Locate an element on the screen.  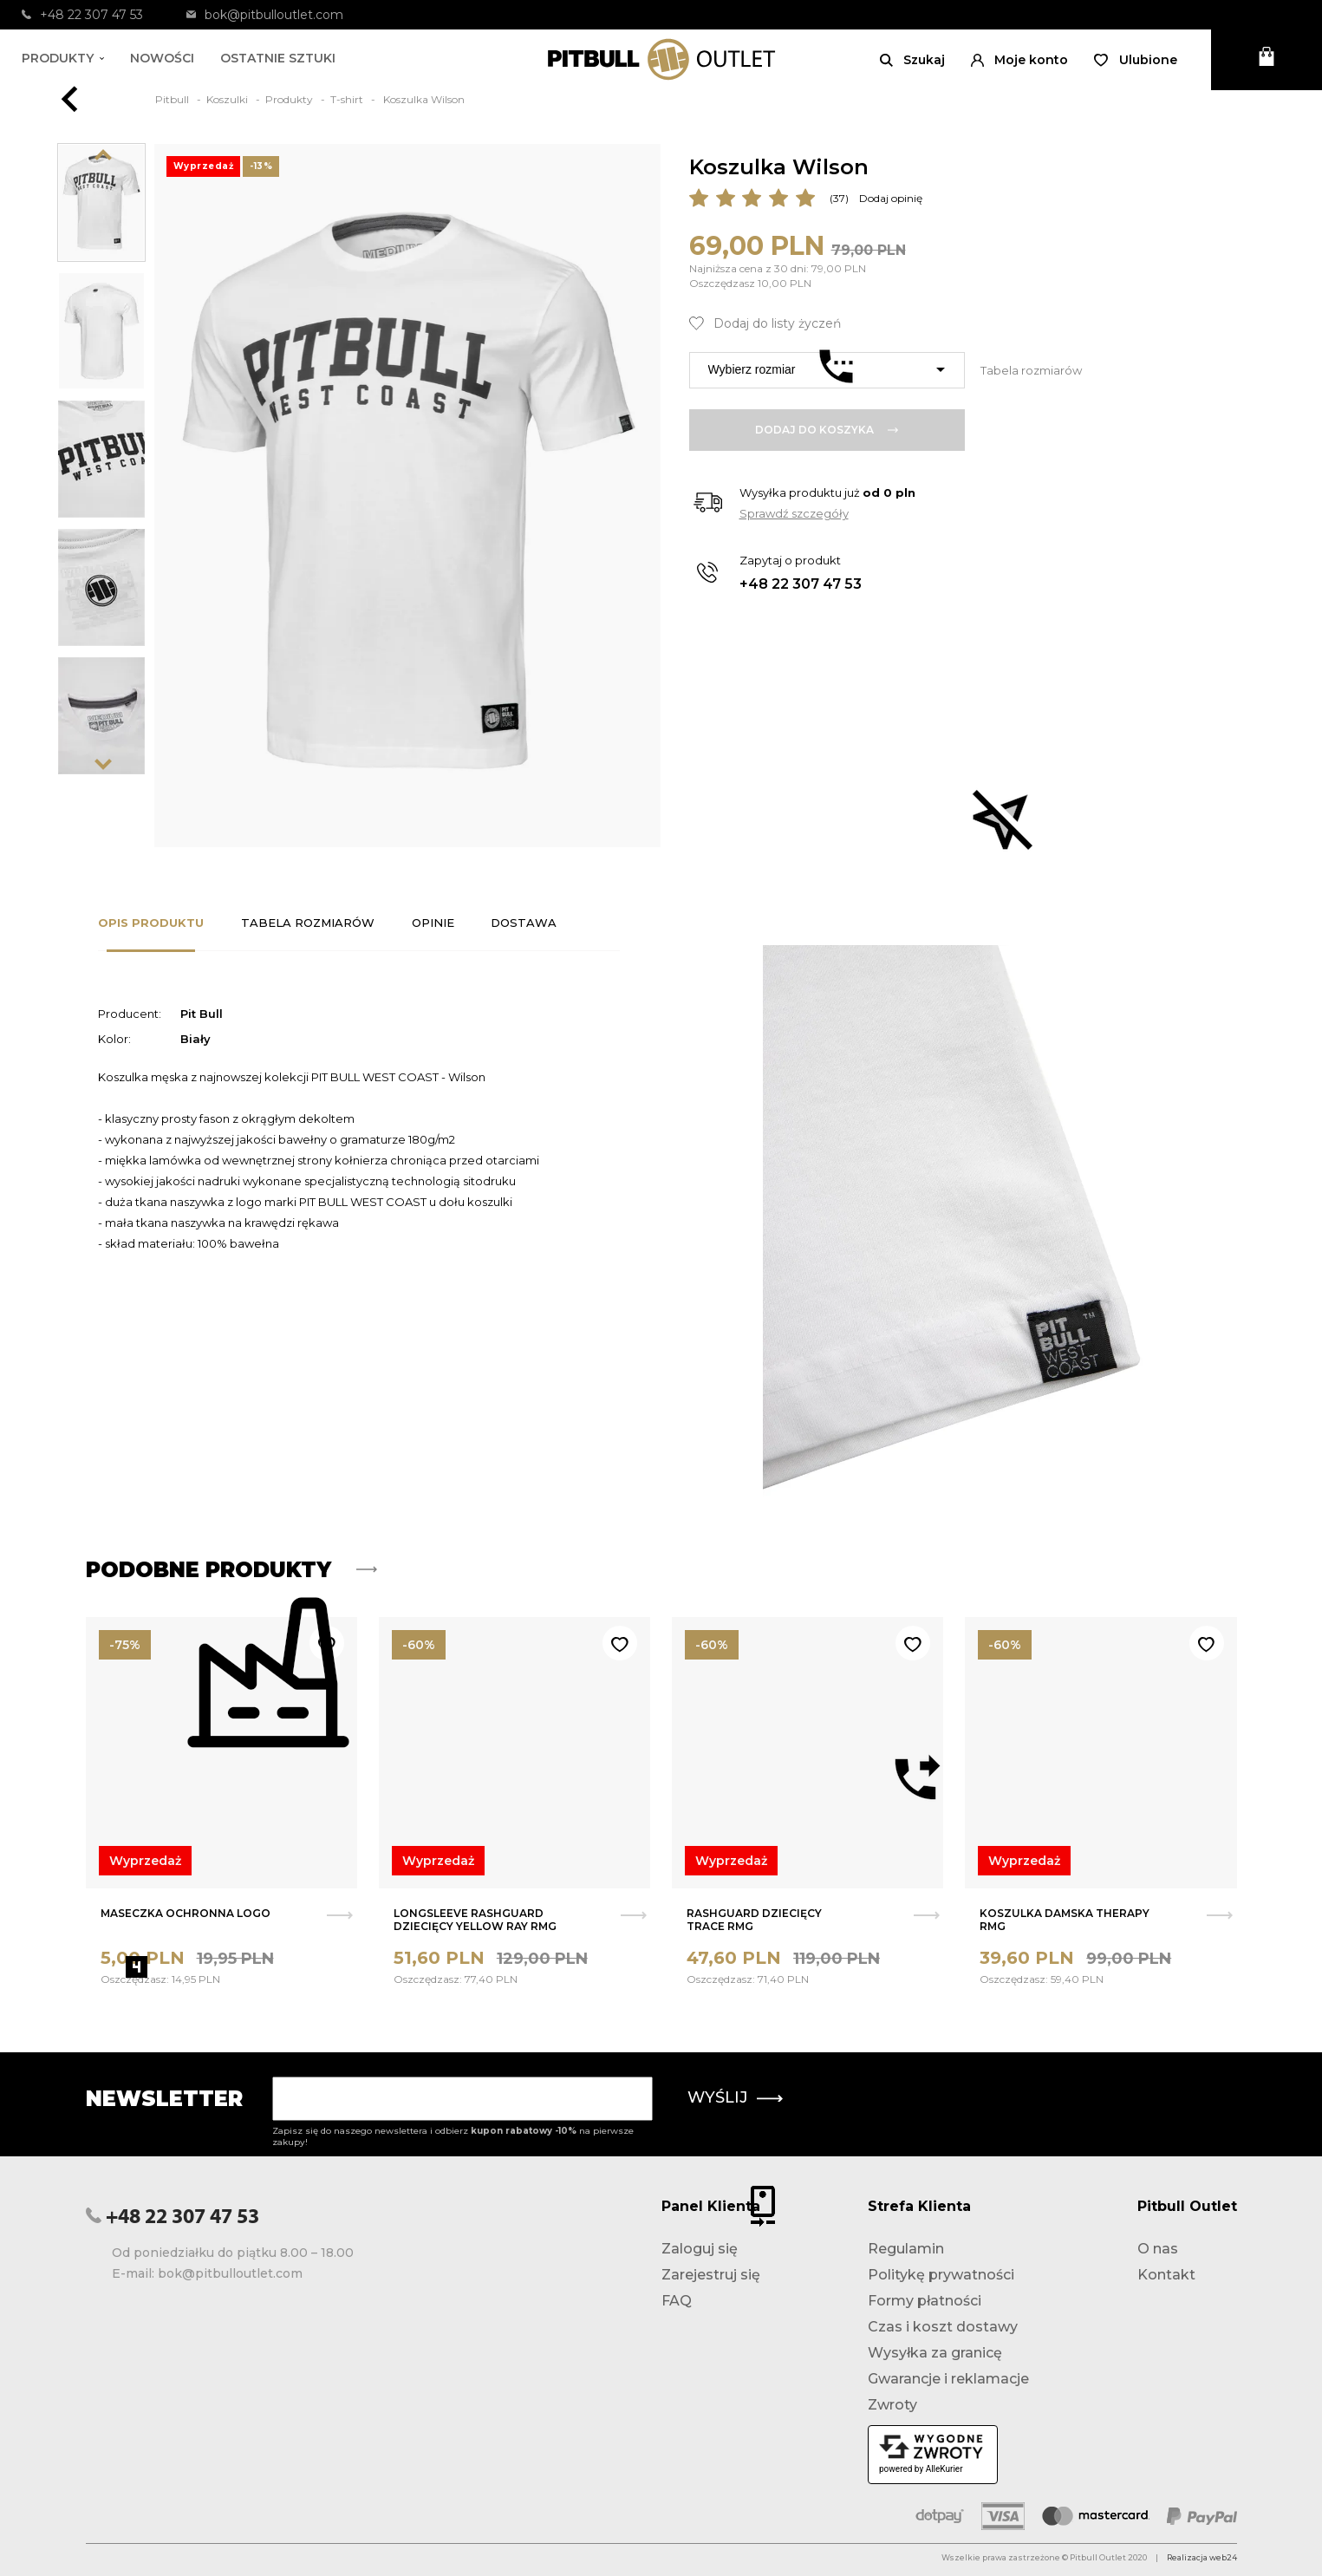
access phone or call settings is located at coordinates (836, 366).